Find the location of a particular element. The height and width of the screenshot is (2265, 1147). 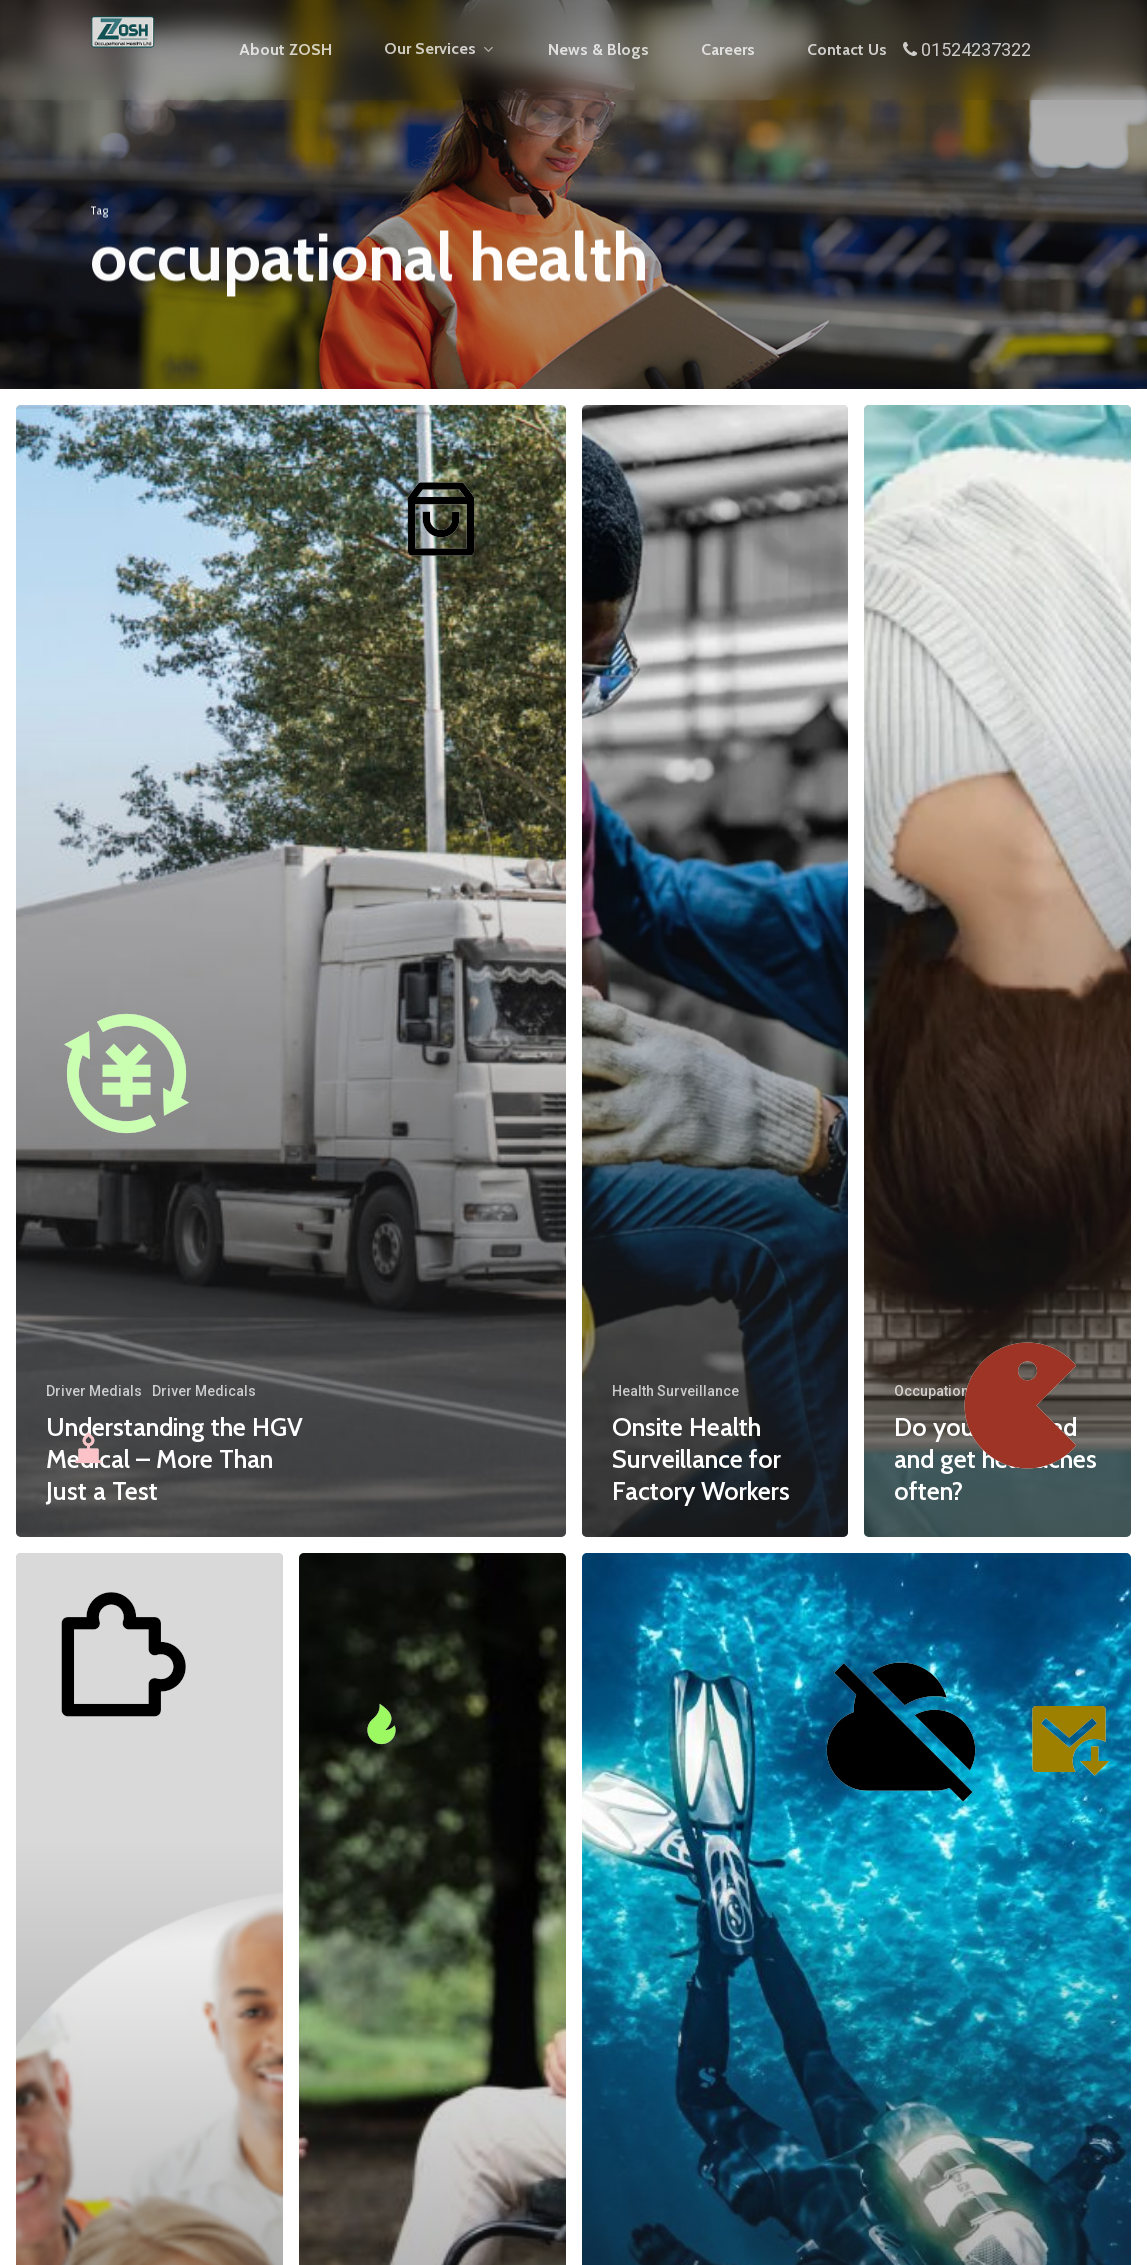

access plugins or extensions is located at coordinates (117, 1660).